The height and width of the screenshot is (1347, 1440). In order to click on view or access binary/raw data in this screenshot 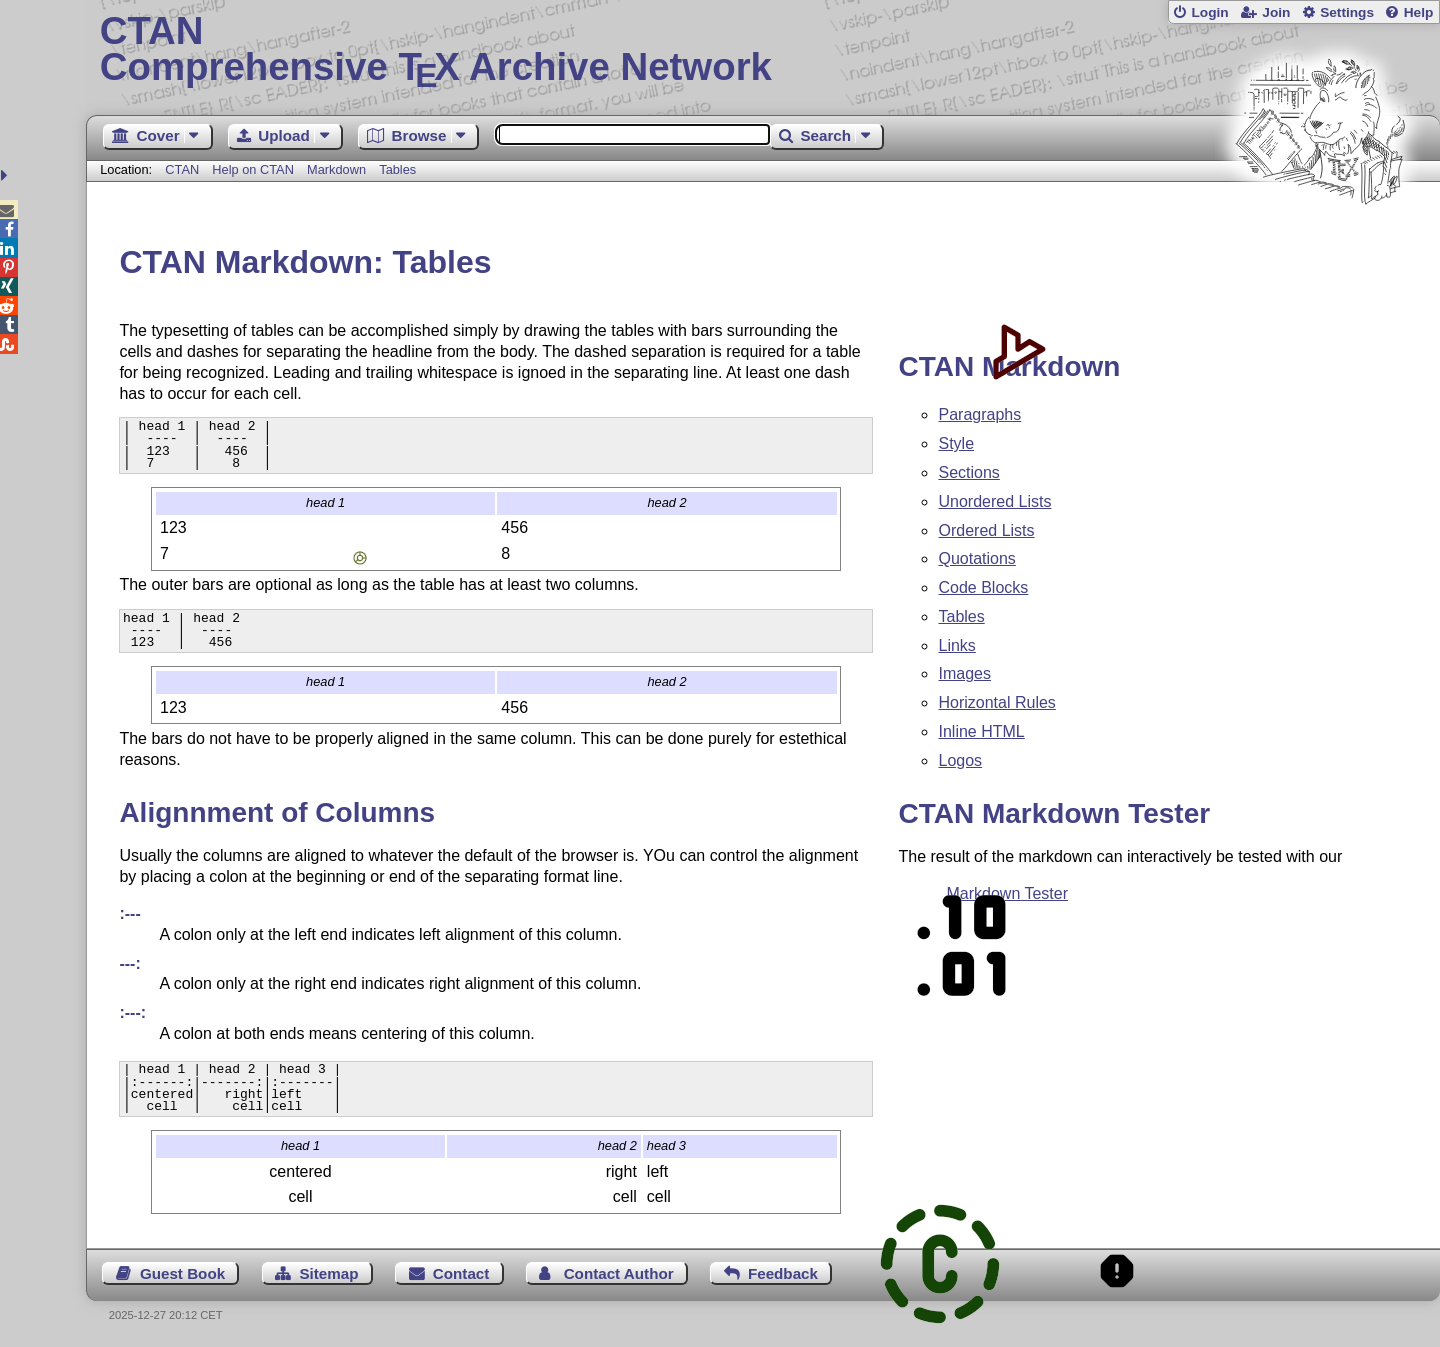, I will do `click(961, 945)`.